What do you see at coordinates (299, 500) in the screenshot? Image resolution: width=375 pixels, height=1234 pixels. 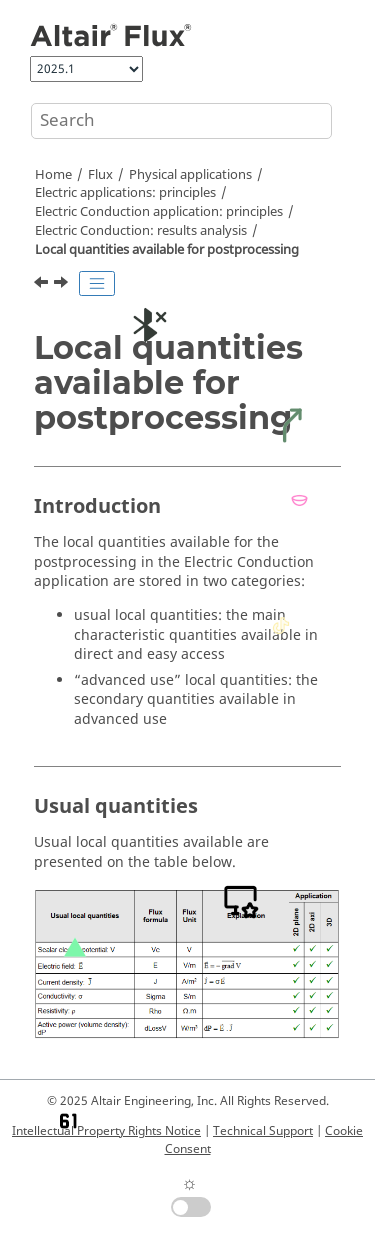 I see `switch to hemisphere or dome view` at bounding box center [299, 500].